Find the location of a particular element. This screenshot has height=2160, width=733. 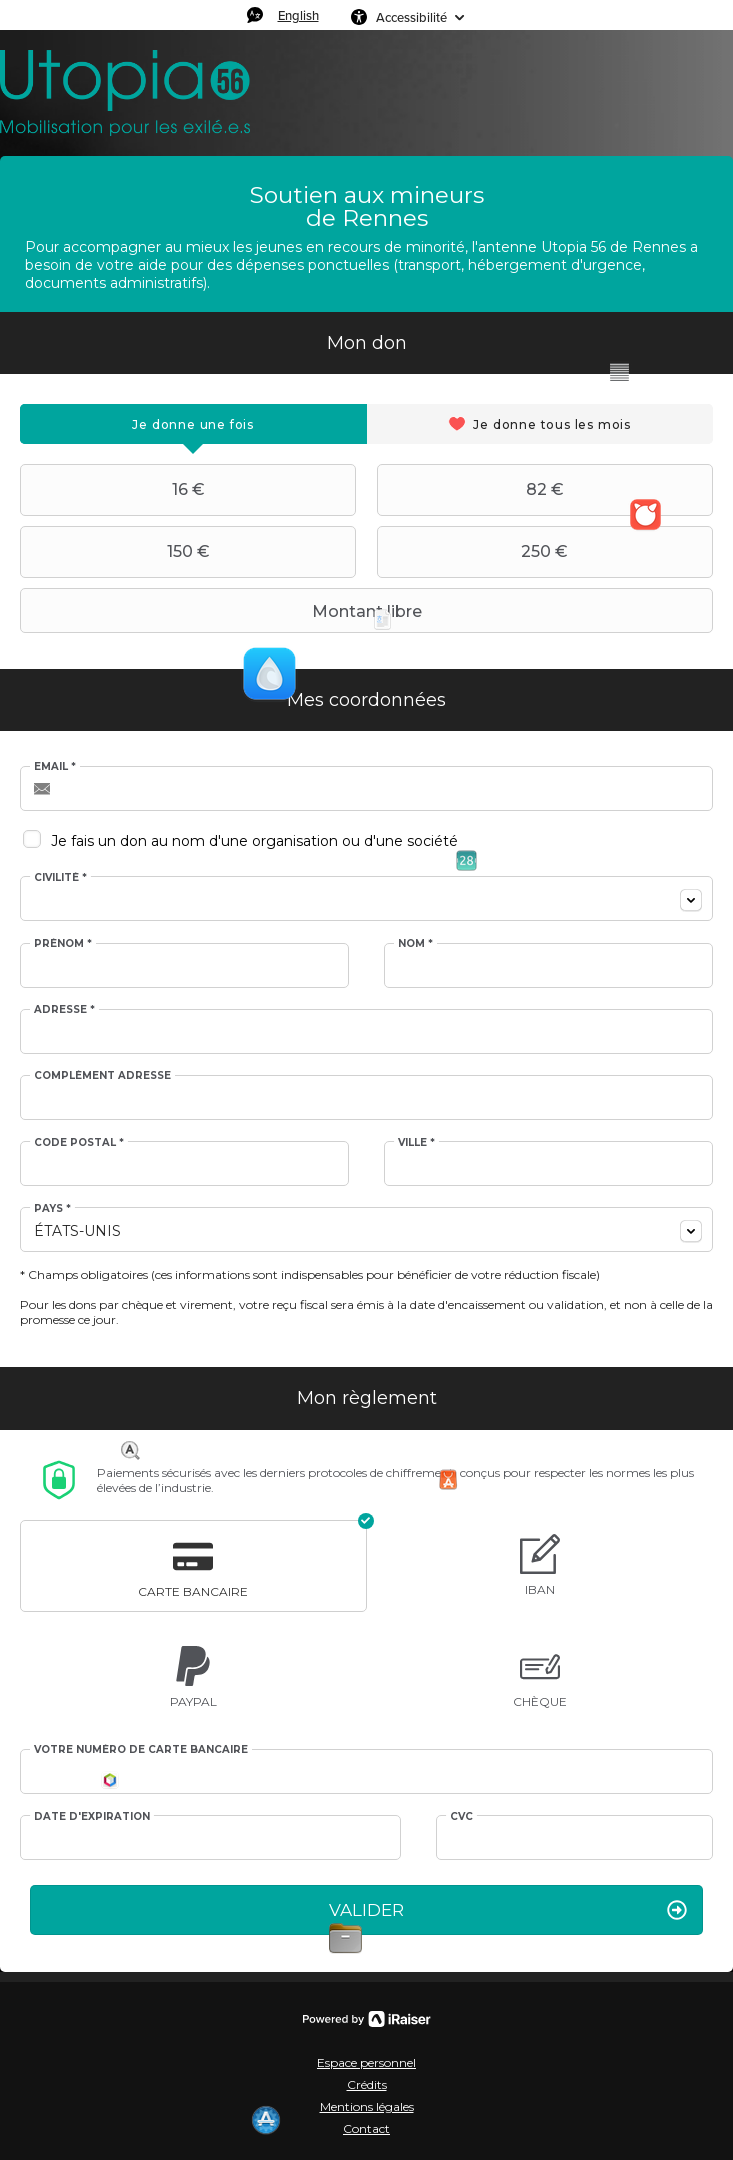

open a Hangul Word Processor (.hwp) document is located at coordinates (382, 619).